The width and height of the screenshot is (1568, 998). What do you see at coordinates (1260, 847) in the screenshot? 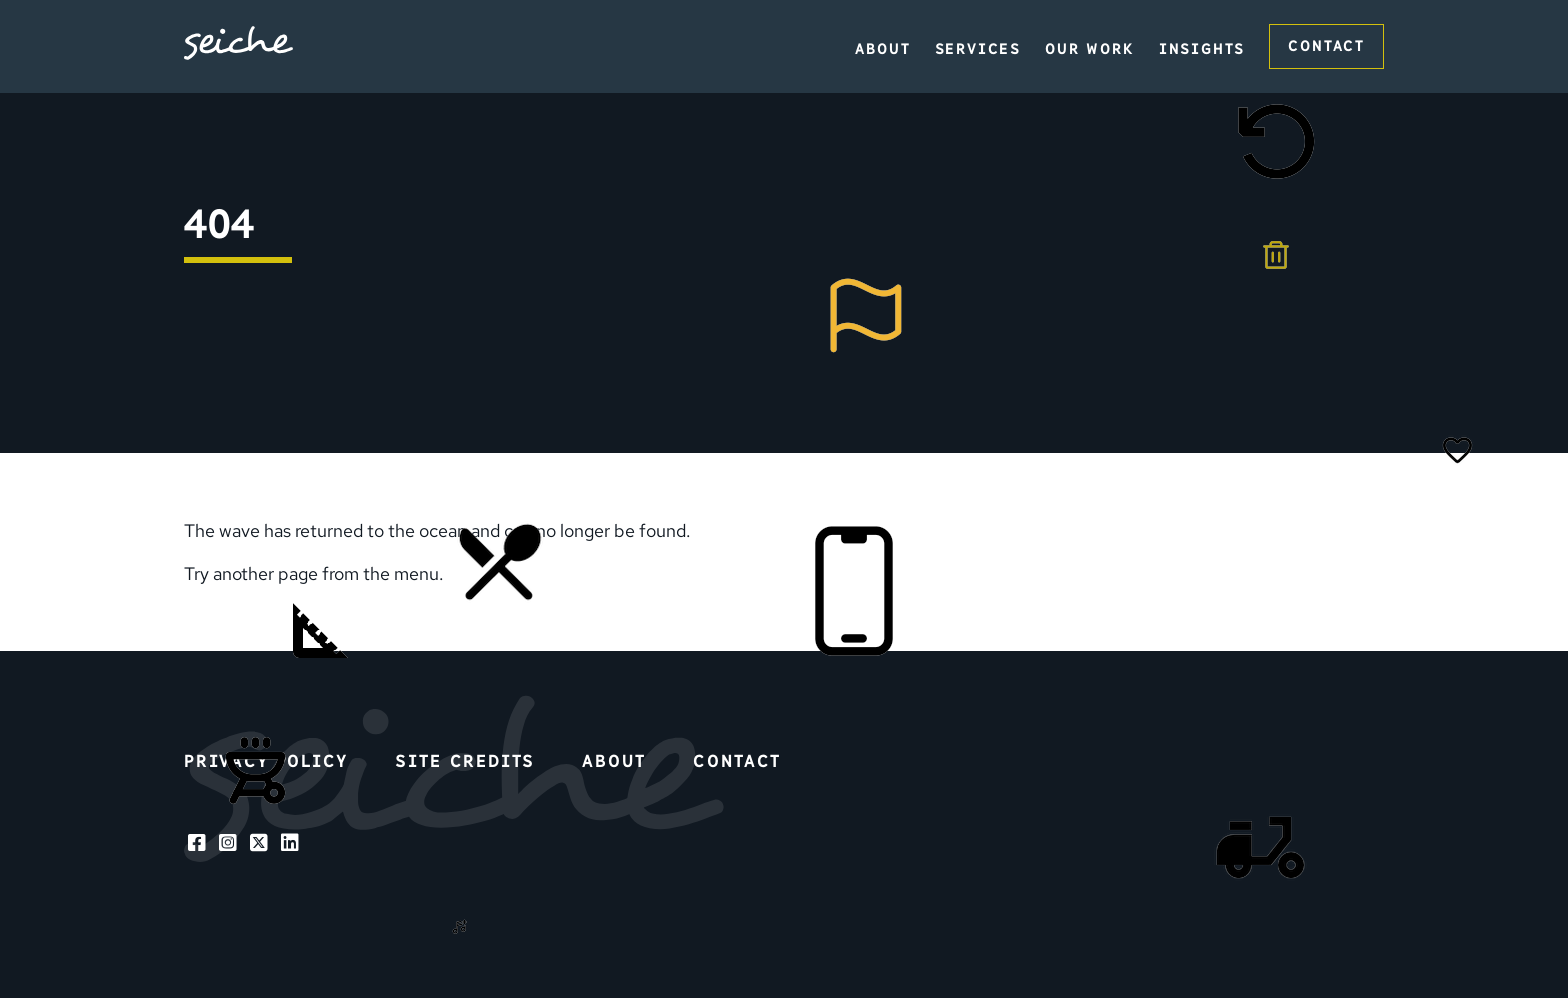
I see `select moped or scooter delivery option` at bounding box center [1260, 847].